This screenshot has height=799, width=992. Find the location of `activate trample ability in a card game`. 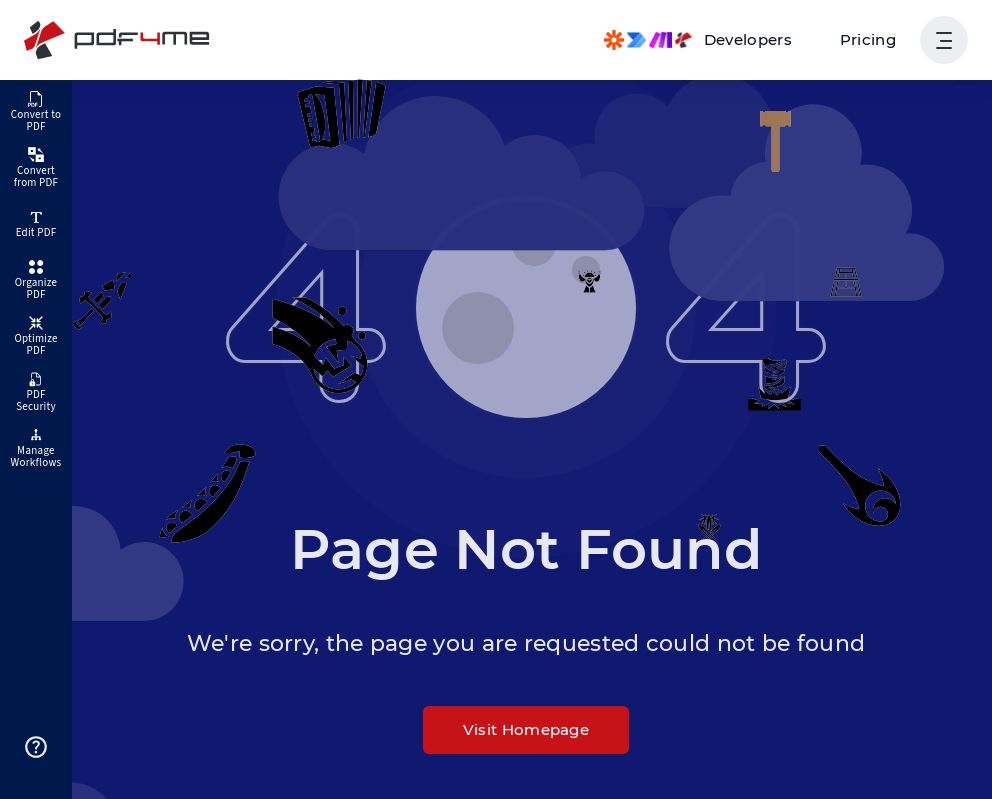

activate trample ability in a card game is located at coordinates (775, 141).